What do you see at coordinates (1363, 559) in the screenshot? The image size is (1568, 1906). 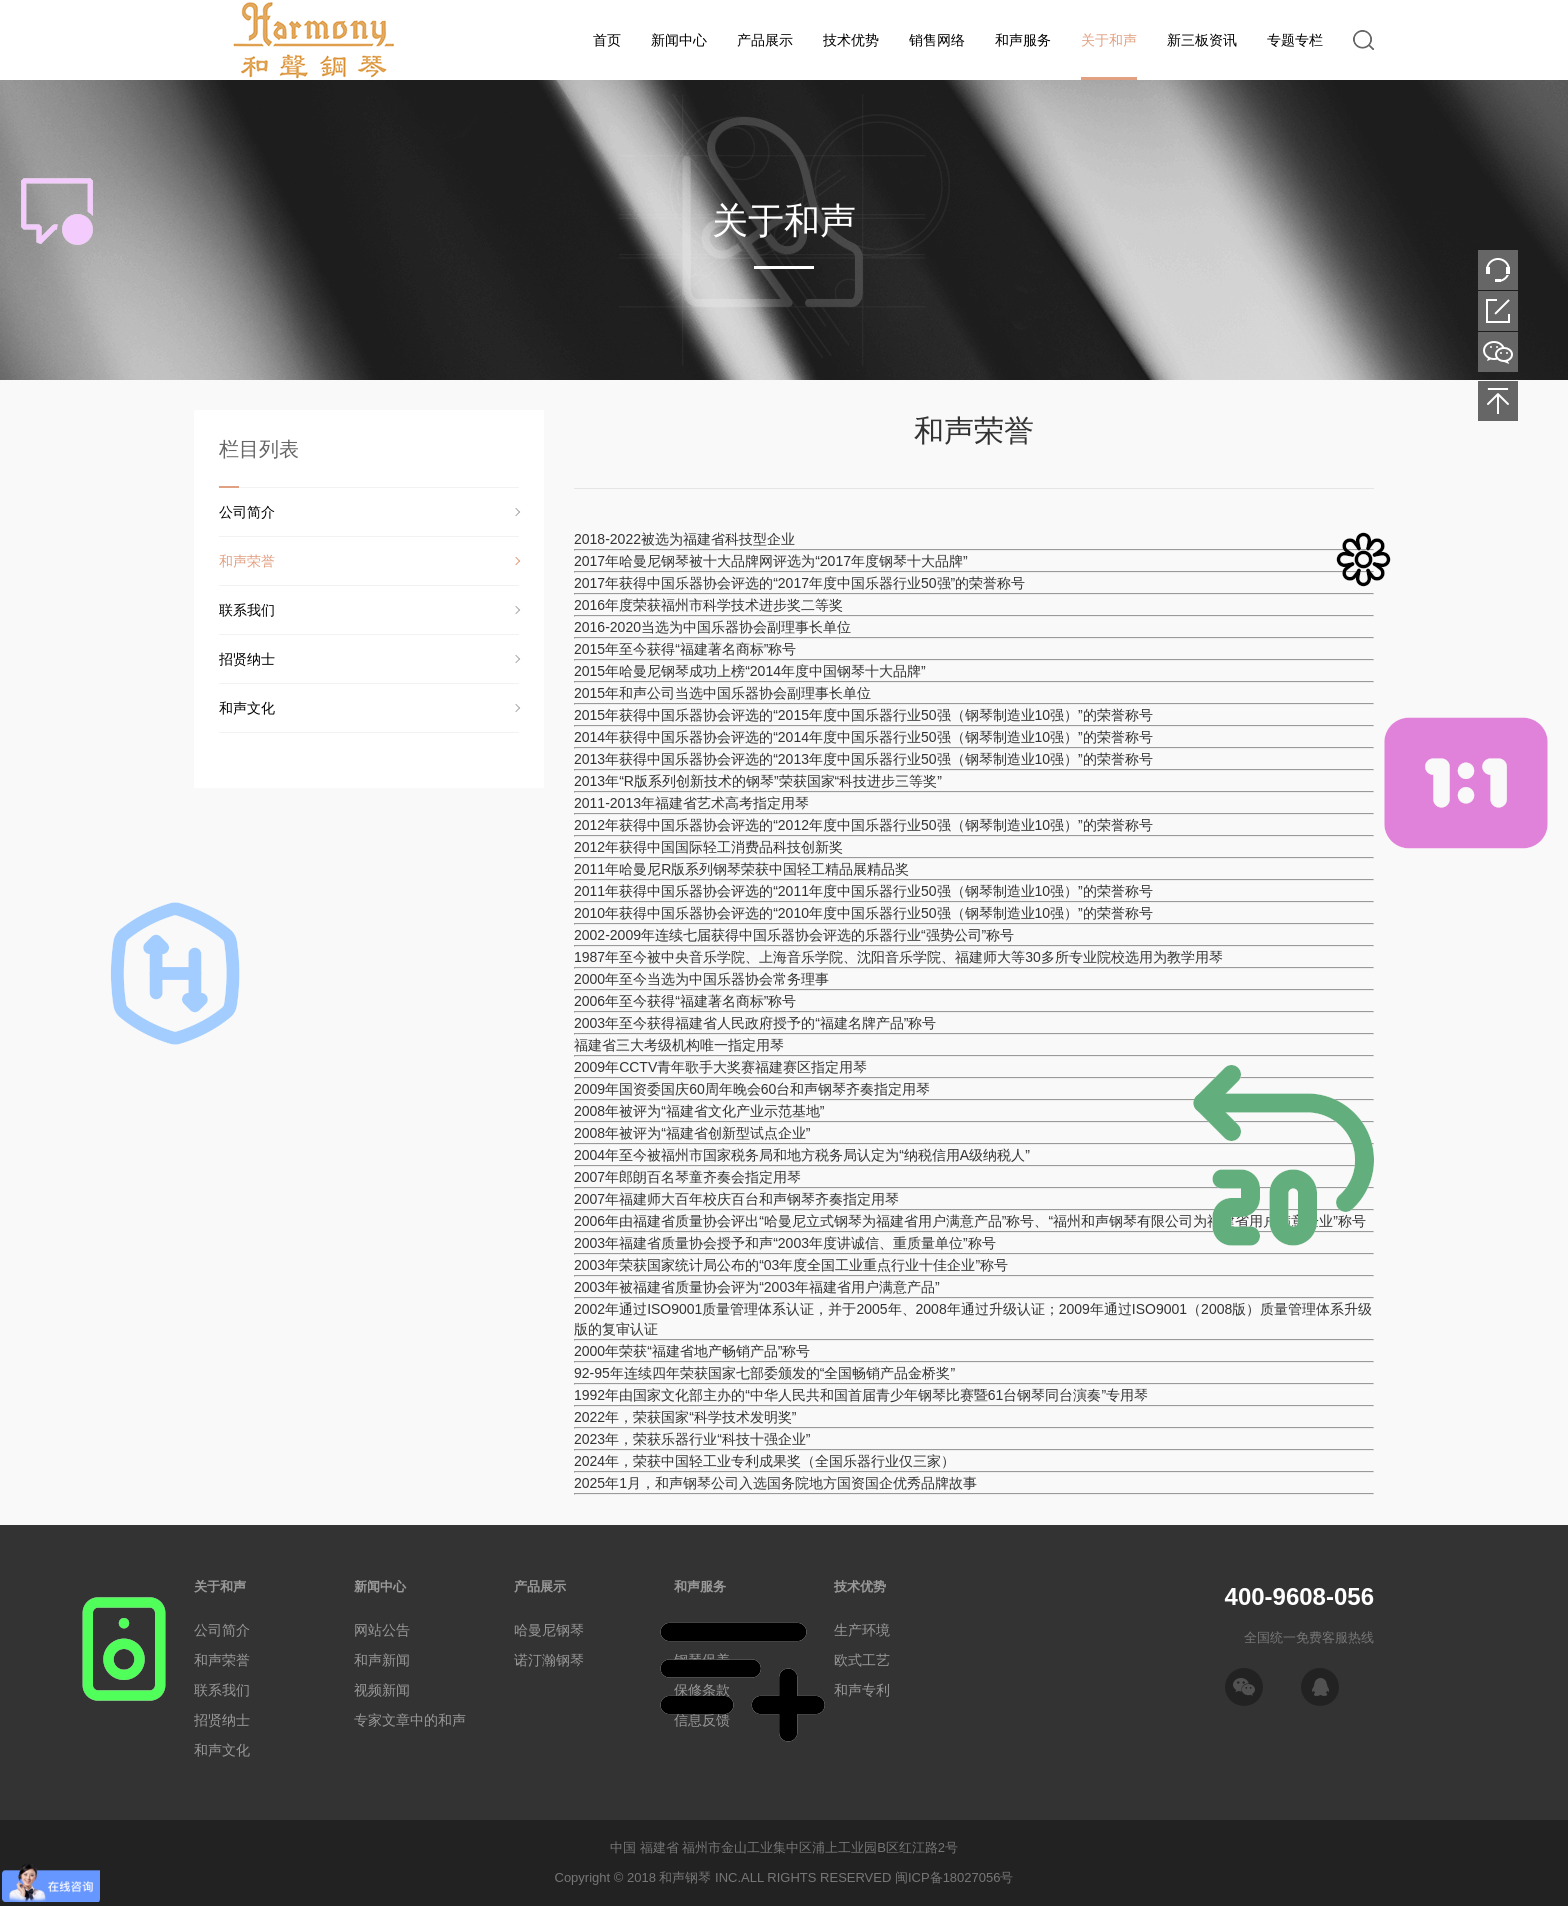 I see `access garden or plant care features` at bounding box center [1363, 559].